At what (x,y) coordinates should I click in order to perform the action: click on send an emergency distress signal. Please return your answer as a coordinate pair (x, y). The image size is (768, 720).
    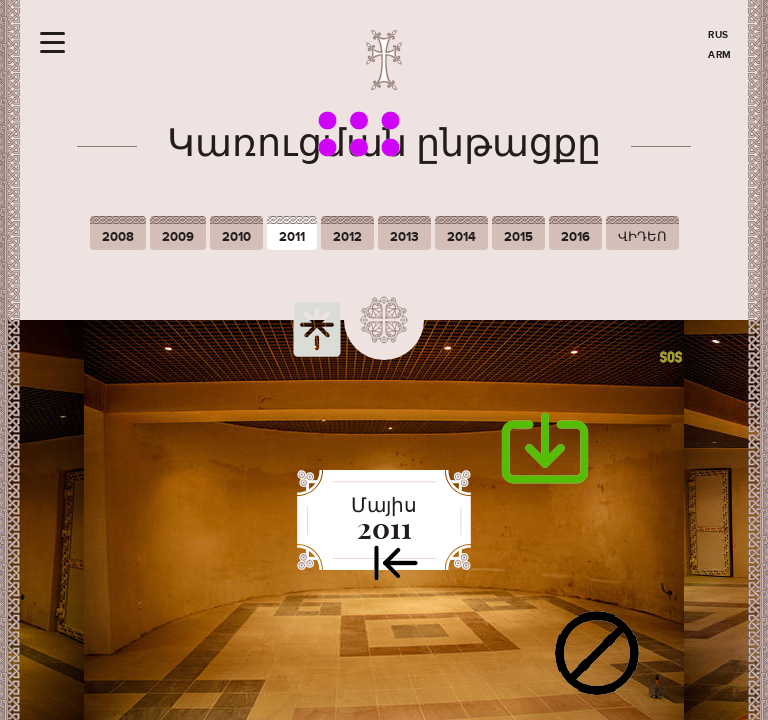
    Looking at the image, I should click on (671, 357).